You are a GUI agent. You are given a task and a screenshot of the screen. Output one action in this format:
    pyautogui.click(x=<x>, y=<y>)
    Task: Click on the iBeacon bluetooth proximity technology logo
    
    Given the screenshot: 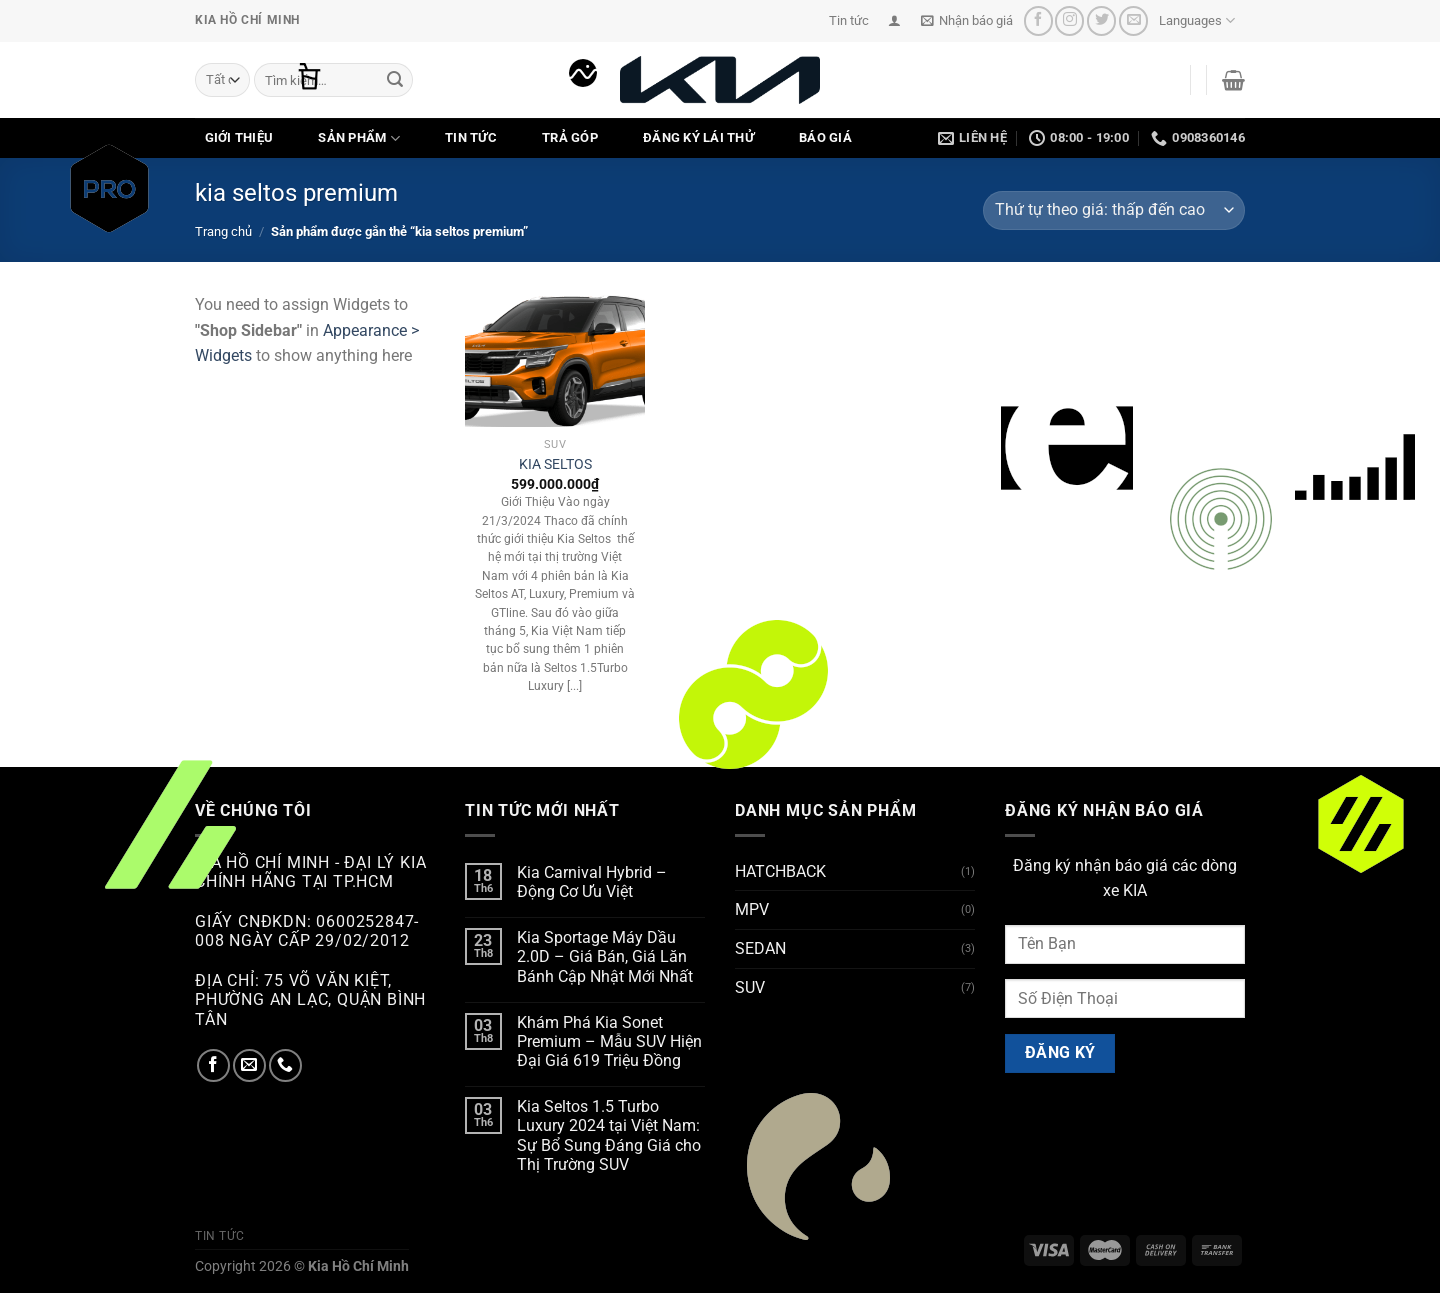 What is the action you would take?
    pyautogui.click(x=1221, y=519)
    